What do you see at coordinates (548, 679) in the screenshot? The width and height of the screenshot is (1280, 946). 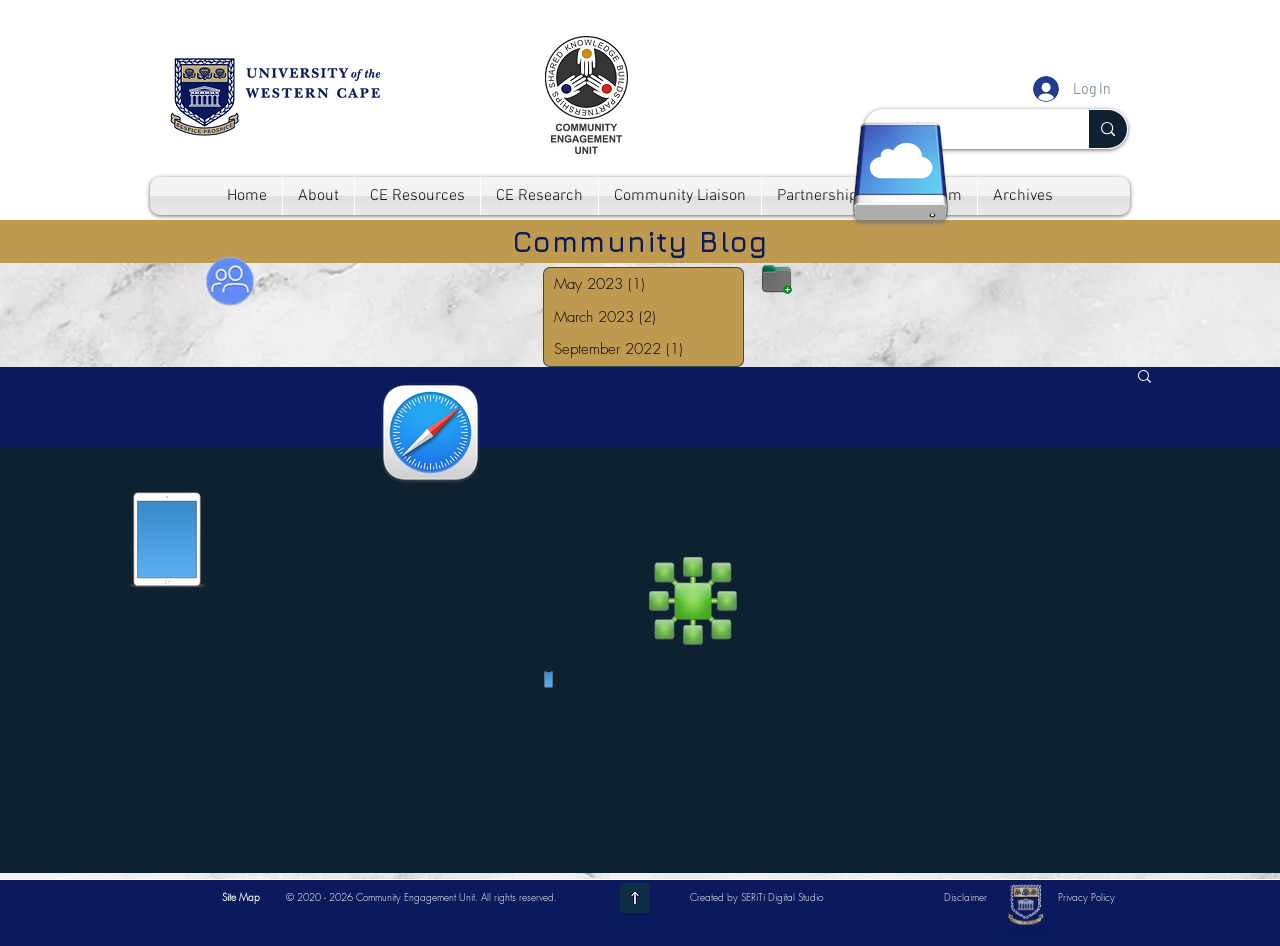 I see `iPhone 12 mini device icon` at bounding box center [548, 679].